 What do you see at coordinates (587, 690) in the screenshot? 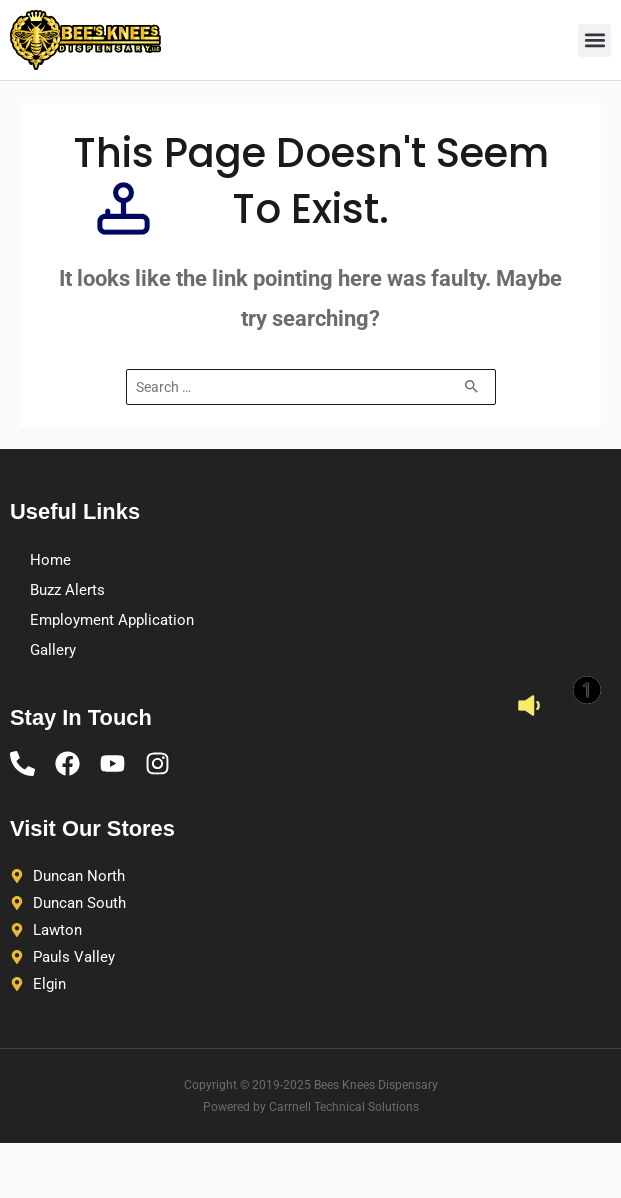
I see `indicates the first step in a process or sequence` at bounding box center [587, 690].